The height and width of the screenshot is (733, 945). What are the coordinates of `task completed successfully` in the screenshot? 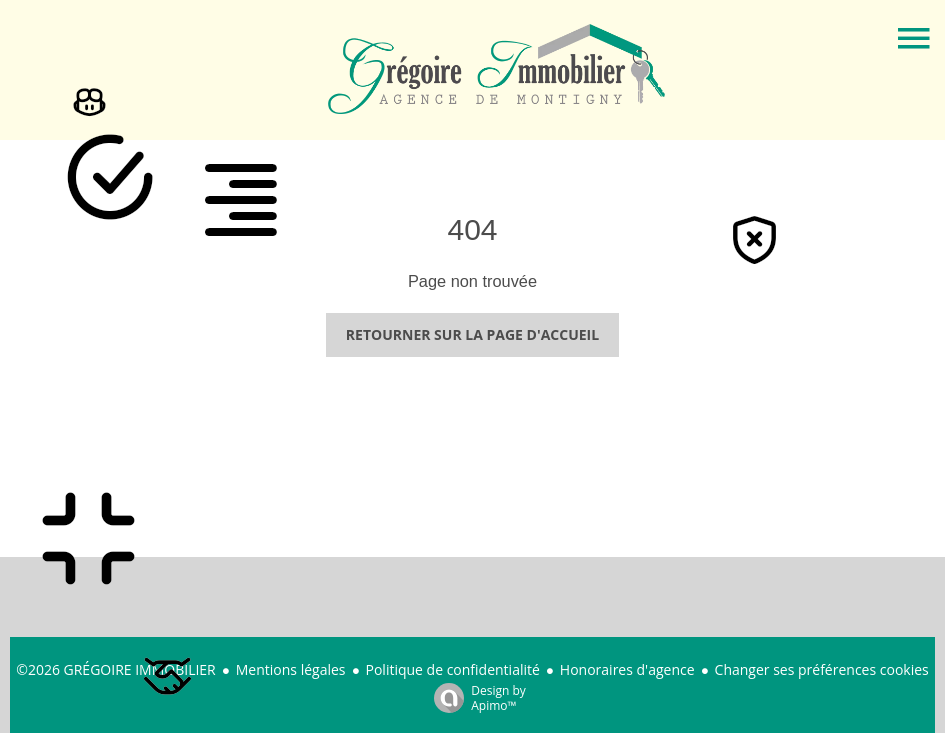 It's located at (110, 177).